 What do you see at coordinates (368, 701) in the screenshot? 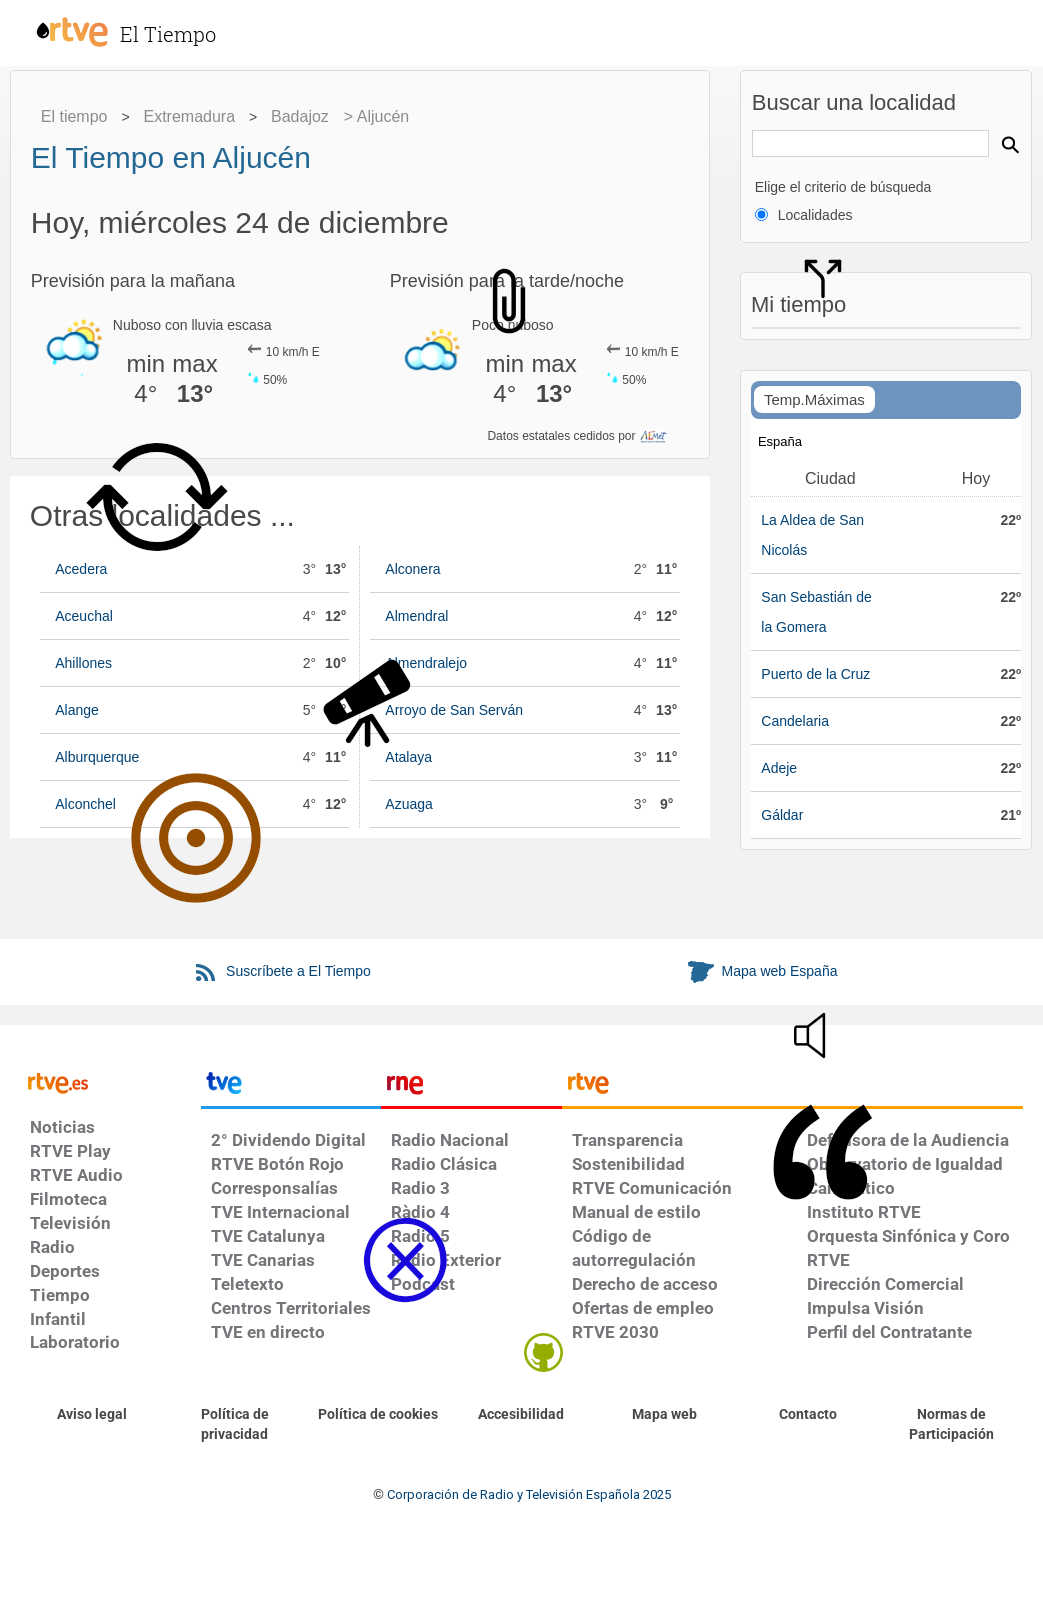
I see `explore or discover new content` at bounding box center [368, 701].